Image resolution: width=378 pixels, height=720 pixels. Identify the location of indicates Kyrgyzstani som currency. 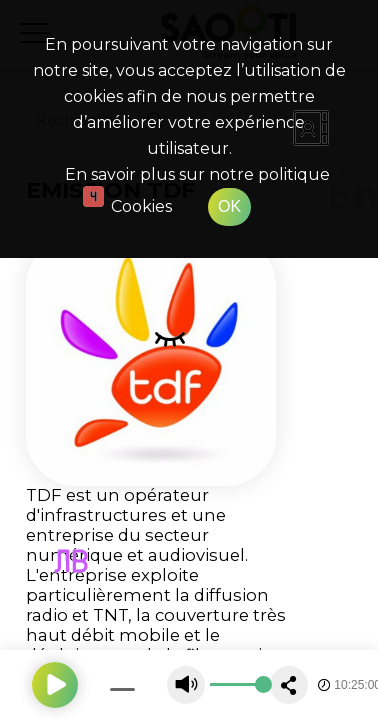
(71, 561).